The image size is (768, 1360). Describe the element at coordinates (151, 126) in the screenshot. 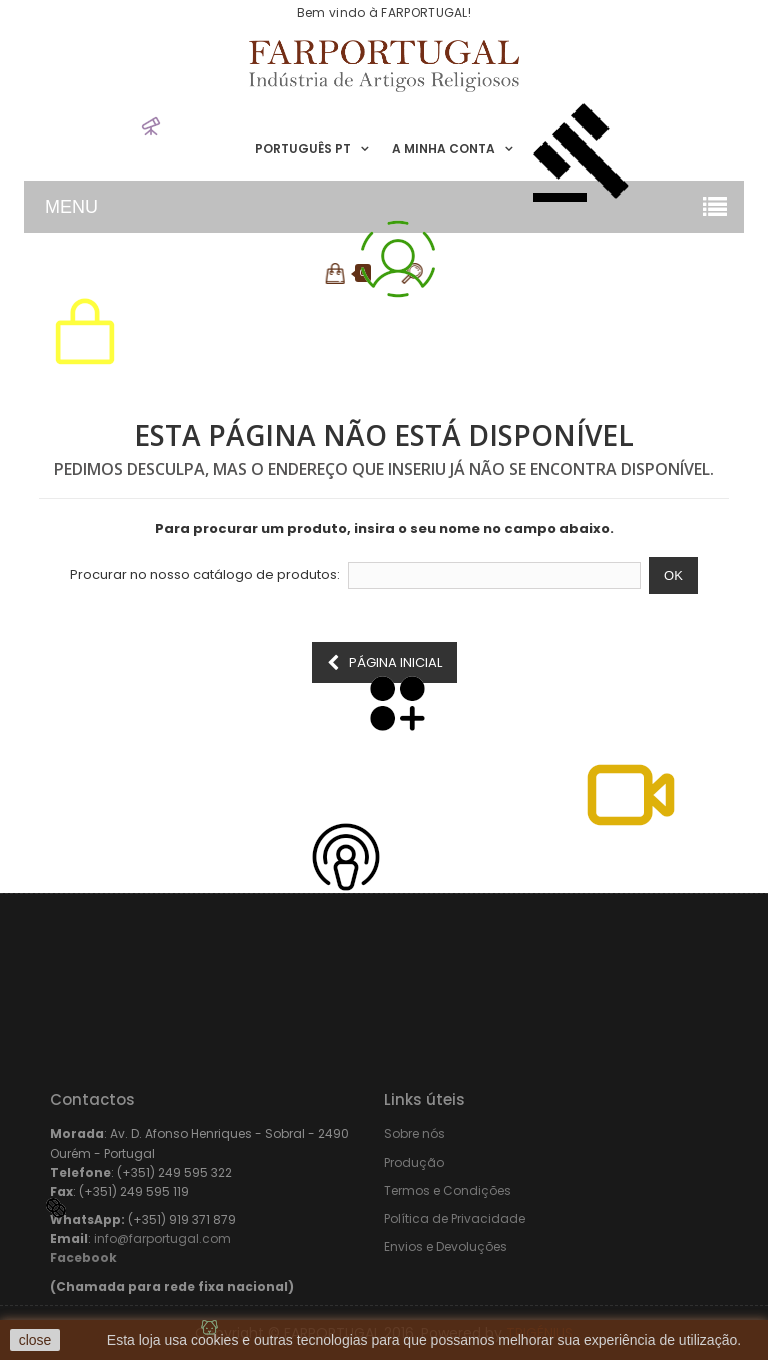

I see `explore or discover new content` at that location.